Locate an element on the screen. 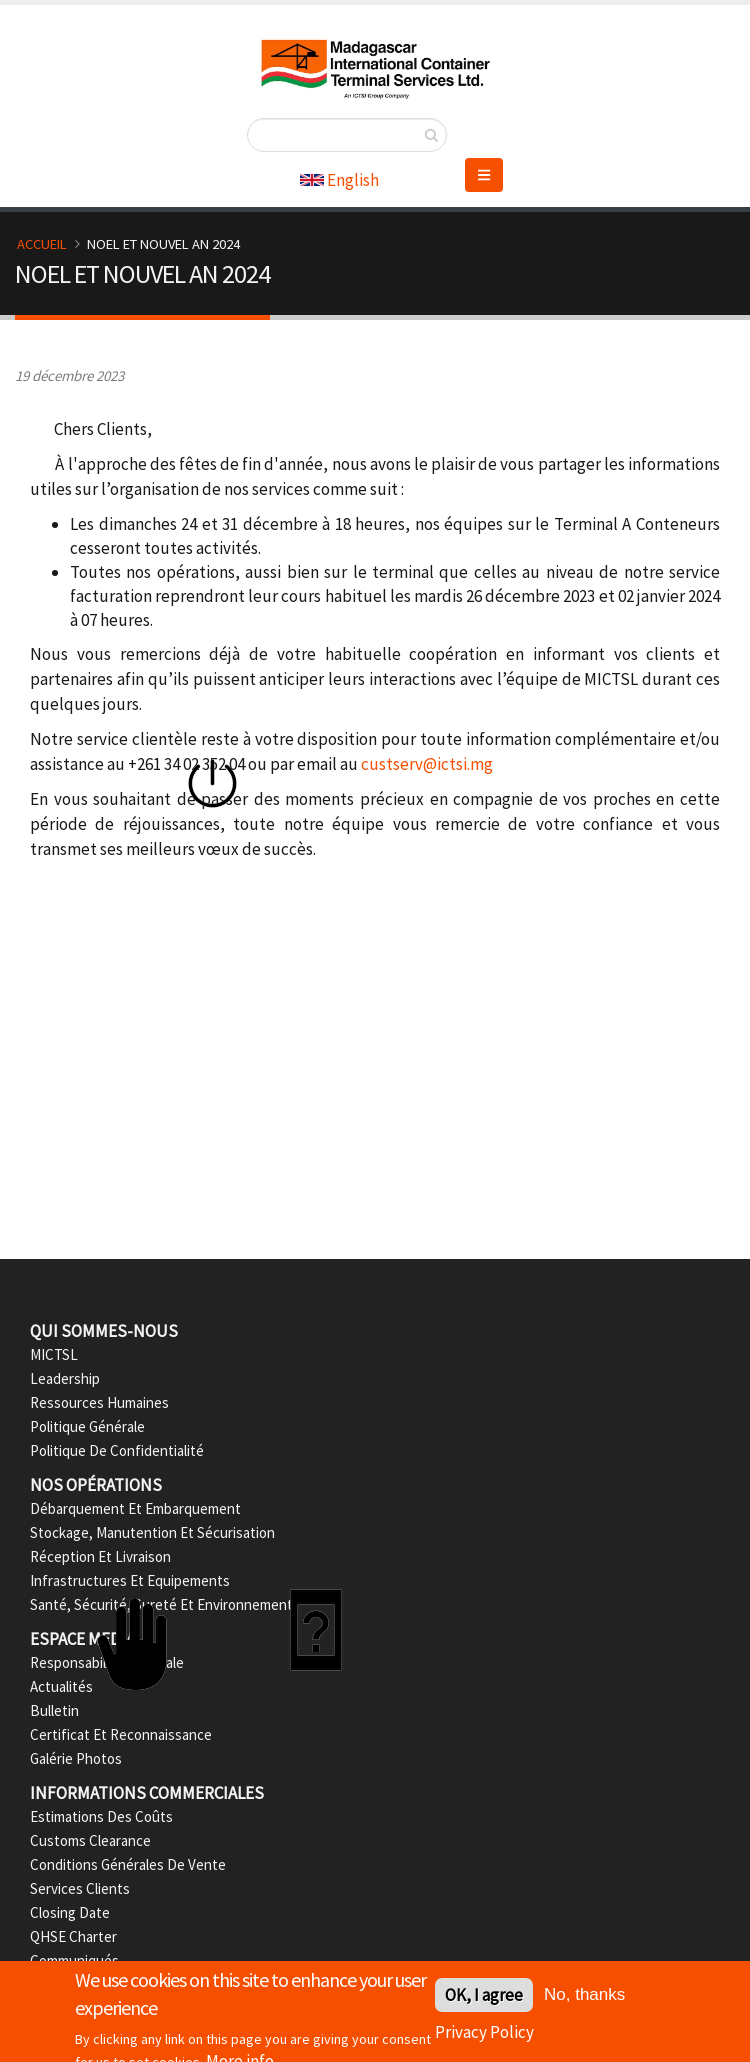 This screenshot has width=750, height=2062. stop or halt an action is located at coordinates (132, 1644).